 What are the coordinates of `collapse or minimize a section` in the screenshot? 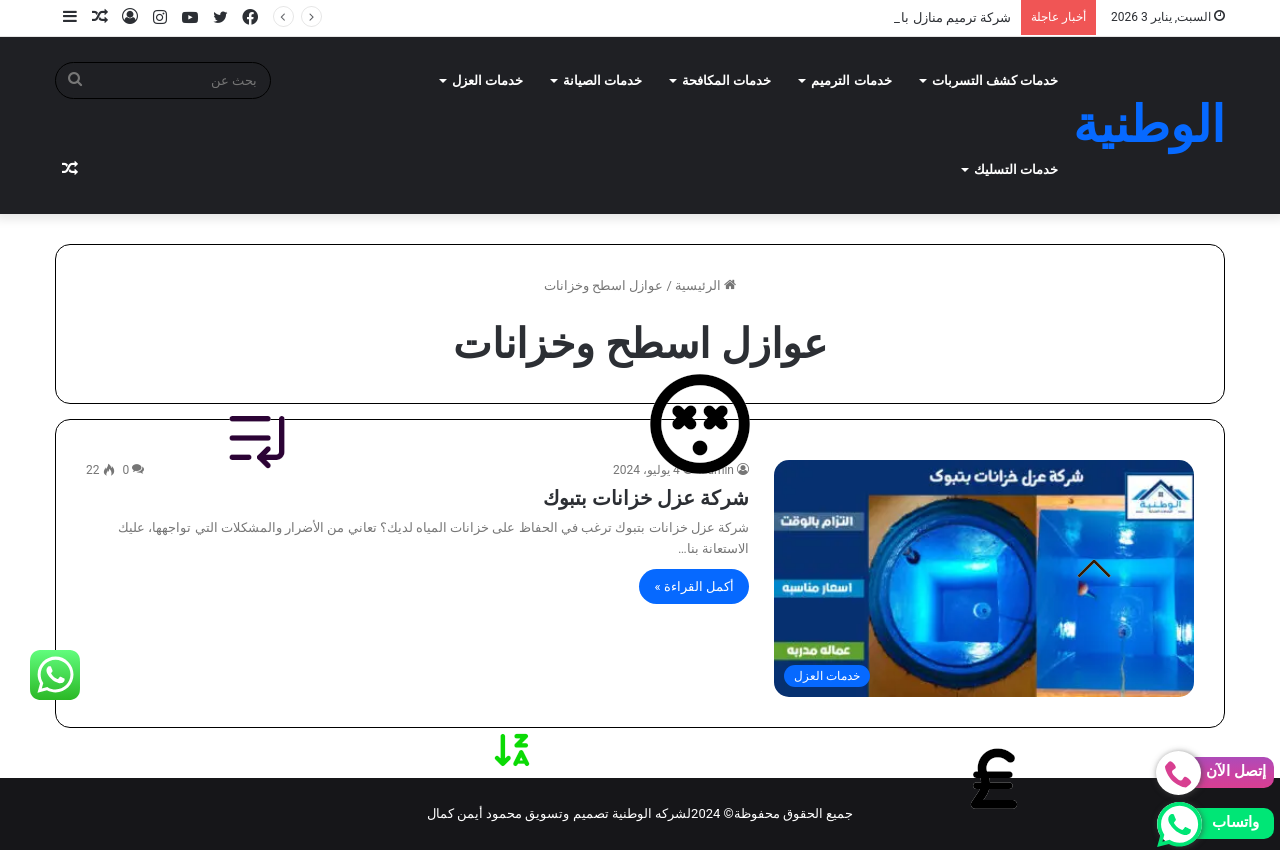 It's located at (1094, 570).